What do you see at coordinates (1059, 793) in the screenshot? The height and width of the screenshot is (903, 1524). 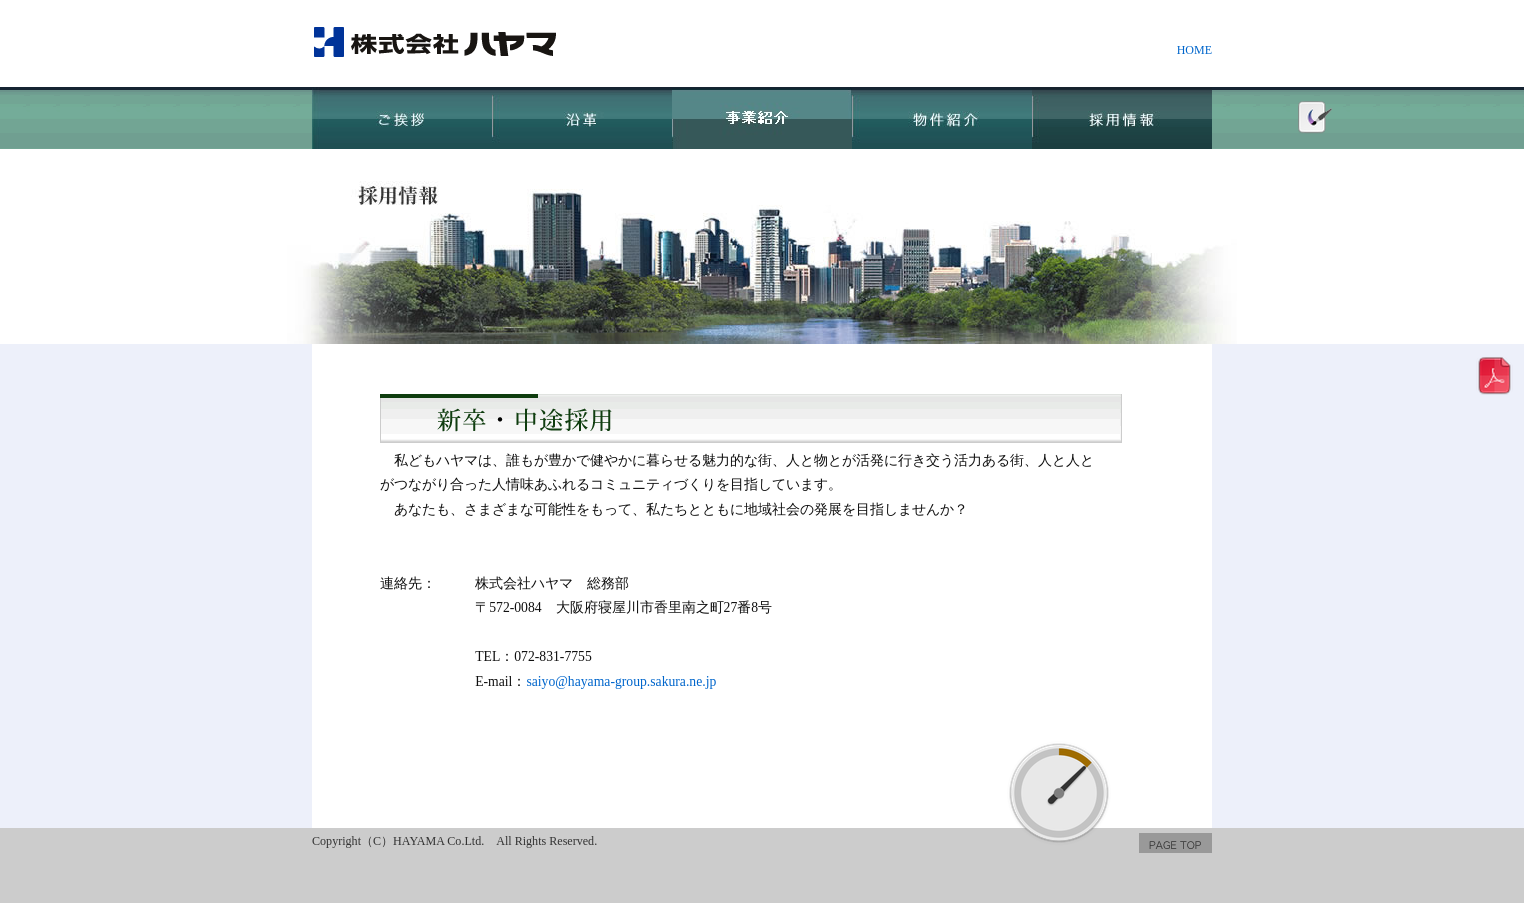 I see `open system profiler application` at bounding box center [1059, 793].